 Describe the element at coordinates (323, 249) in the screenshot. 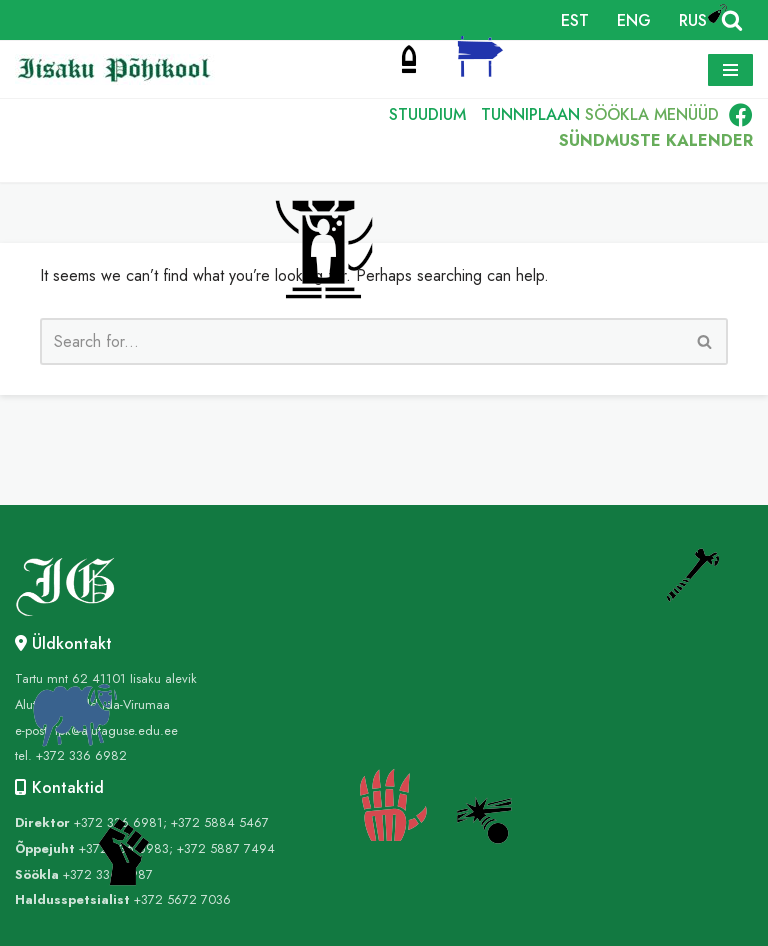

I see `enter cryogenic sleep or stasis mode` at that location.